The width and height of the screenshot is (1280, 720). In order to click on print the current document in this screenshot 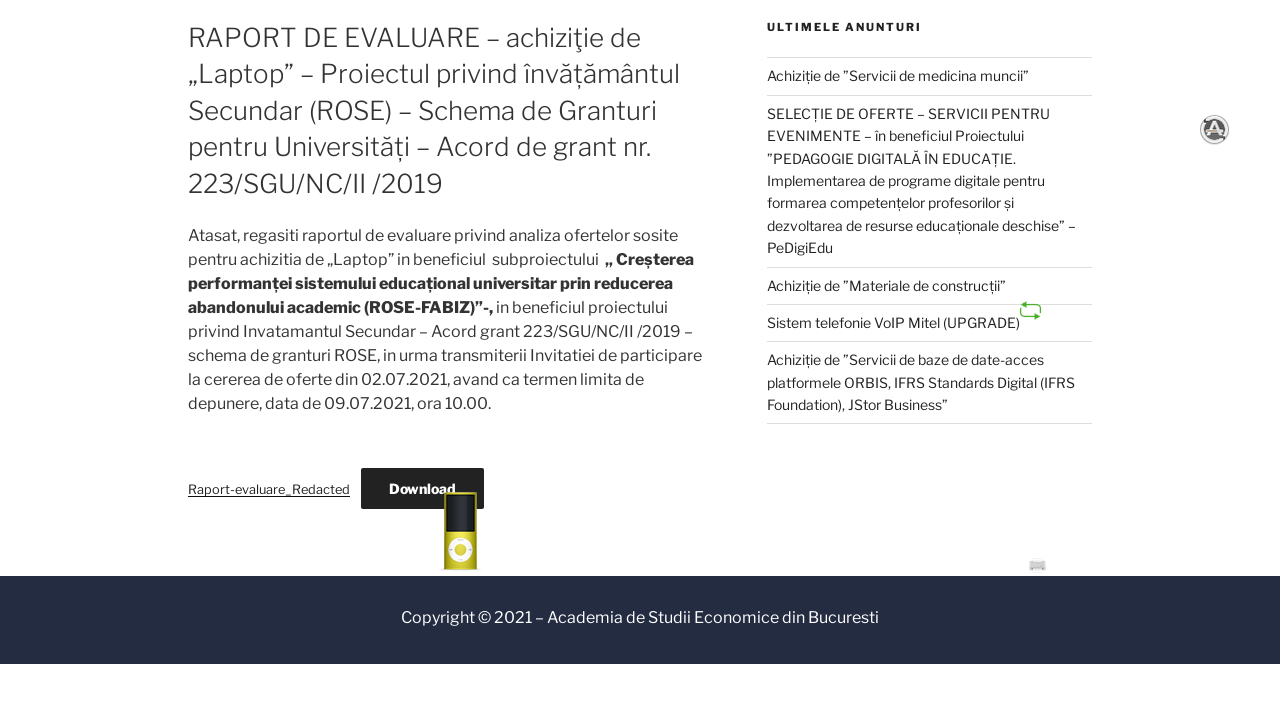, I will do `click(1037, 565)`.